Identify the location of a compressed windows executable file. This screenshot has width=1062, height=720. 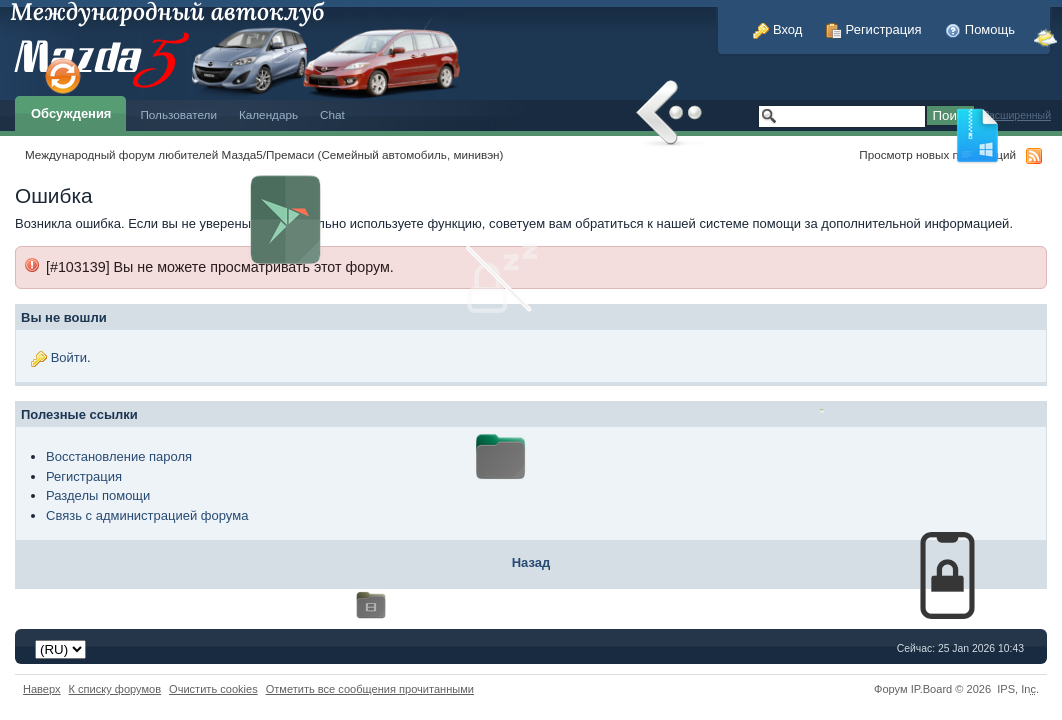
(977, 136).